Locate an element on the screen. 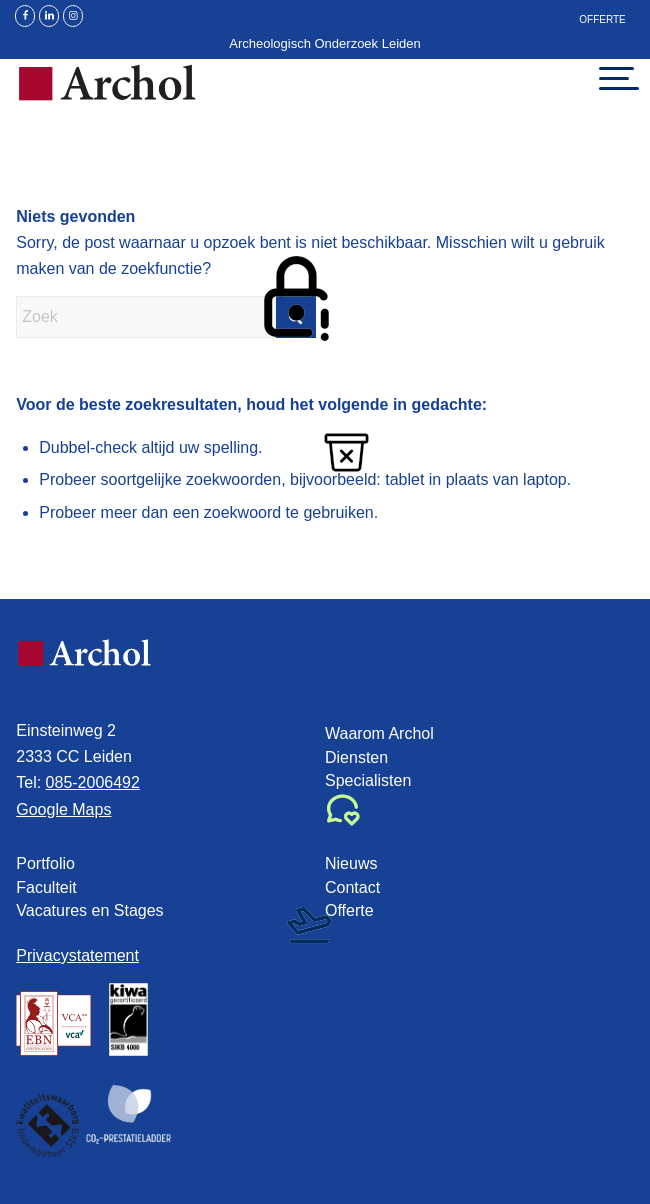 The height and width of the screenshot is (1204, 650). security alert or warning detected is located at coordinates (296, 296).